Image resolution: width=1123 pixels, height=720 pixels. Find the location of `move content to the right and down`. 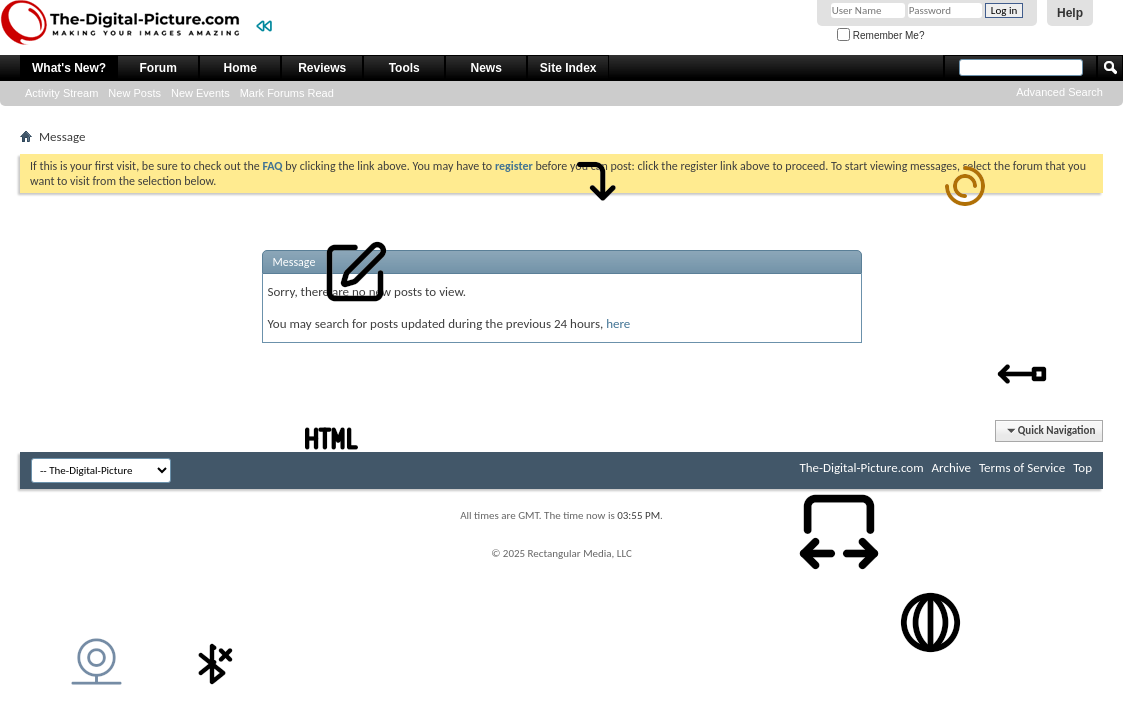

move content to the right and down is located at coordinates (595, 180).